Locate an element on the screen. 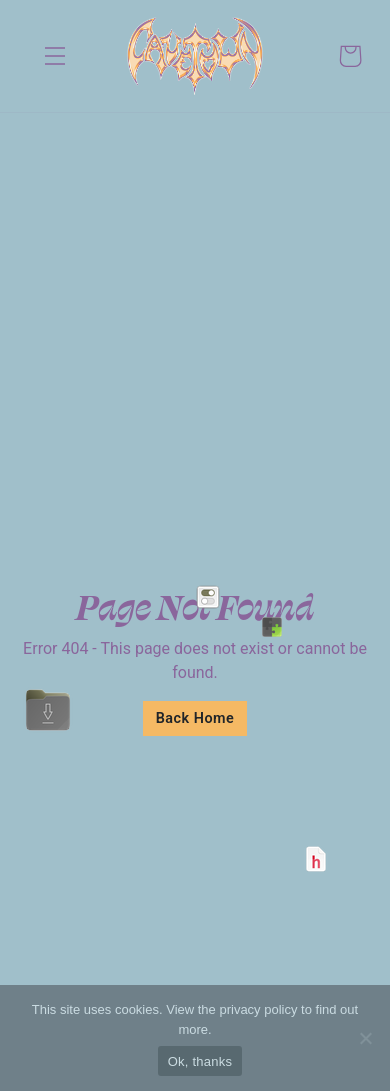 The width and height of the screenshot is (390, 1091). c/c++ header file is located at coordinates (316, 859).